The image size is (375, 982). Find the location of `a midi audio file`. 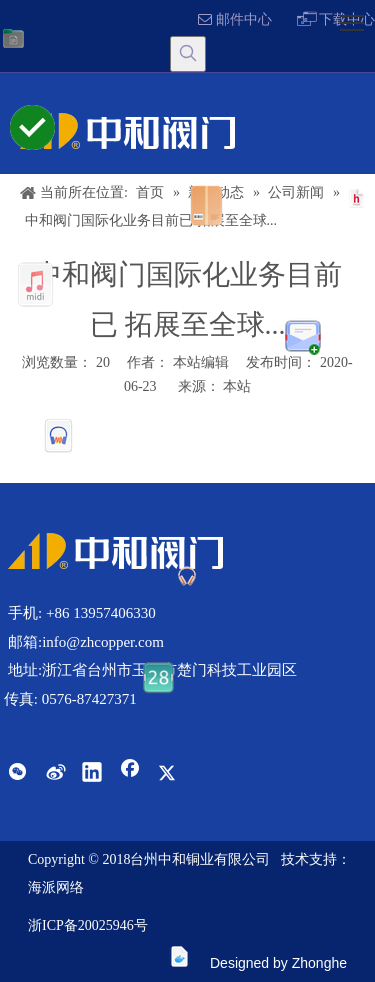

a midi audio file is located at coordinates (35, 284).